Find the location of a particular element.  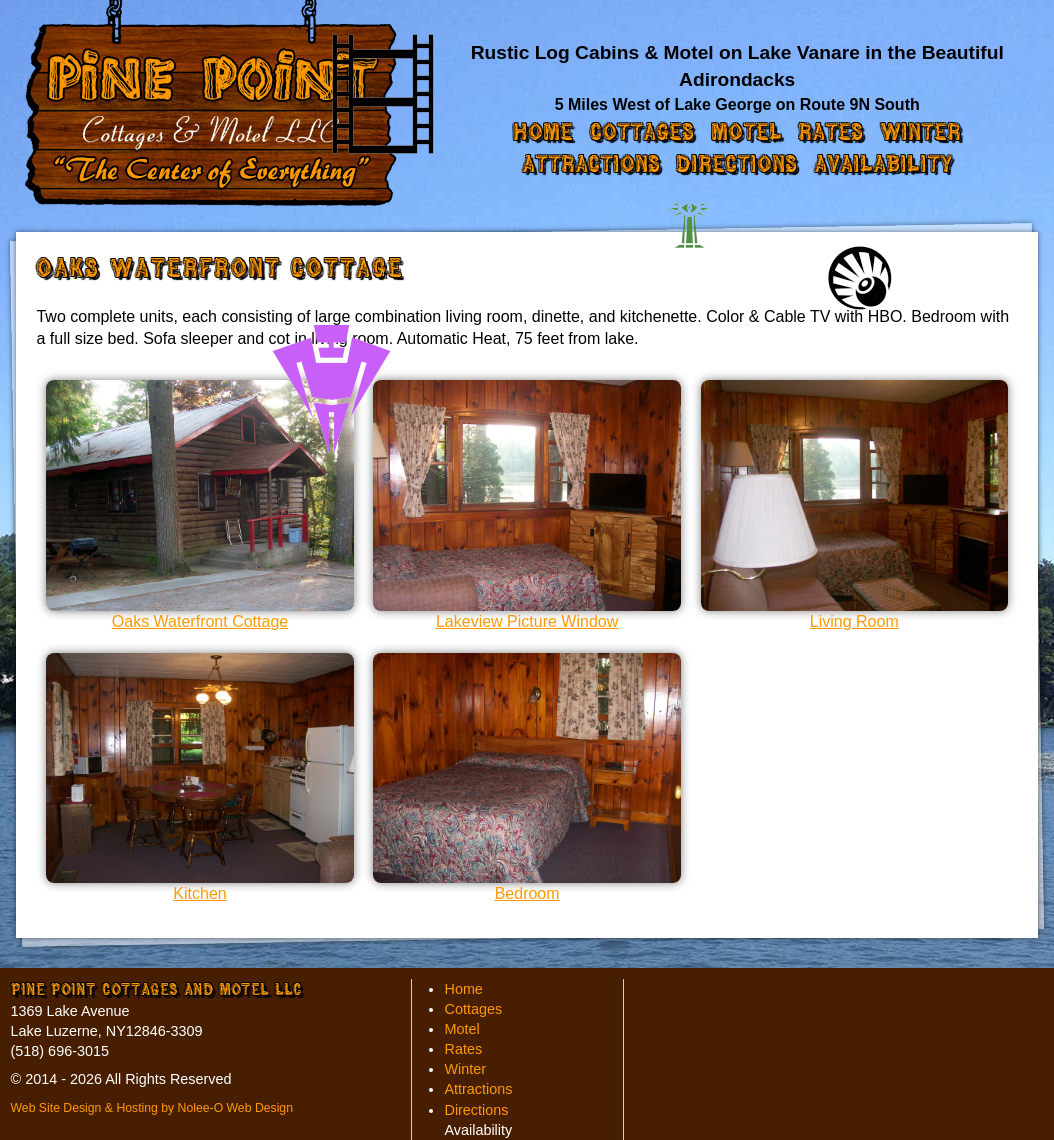

activate defensive shield or guard ability is located at coordinates (331, 389).